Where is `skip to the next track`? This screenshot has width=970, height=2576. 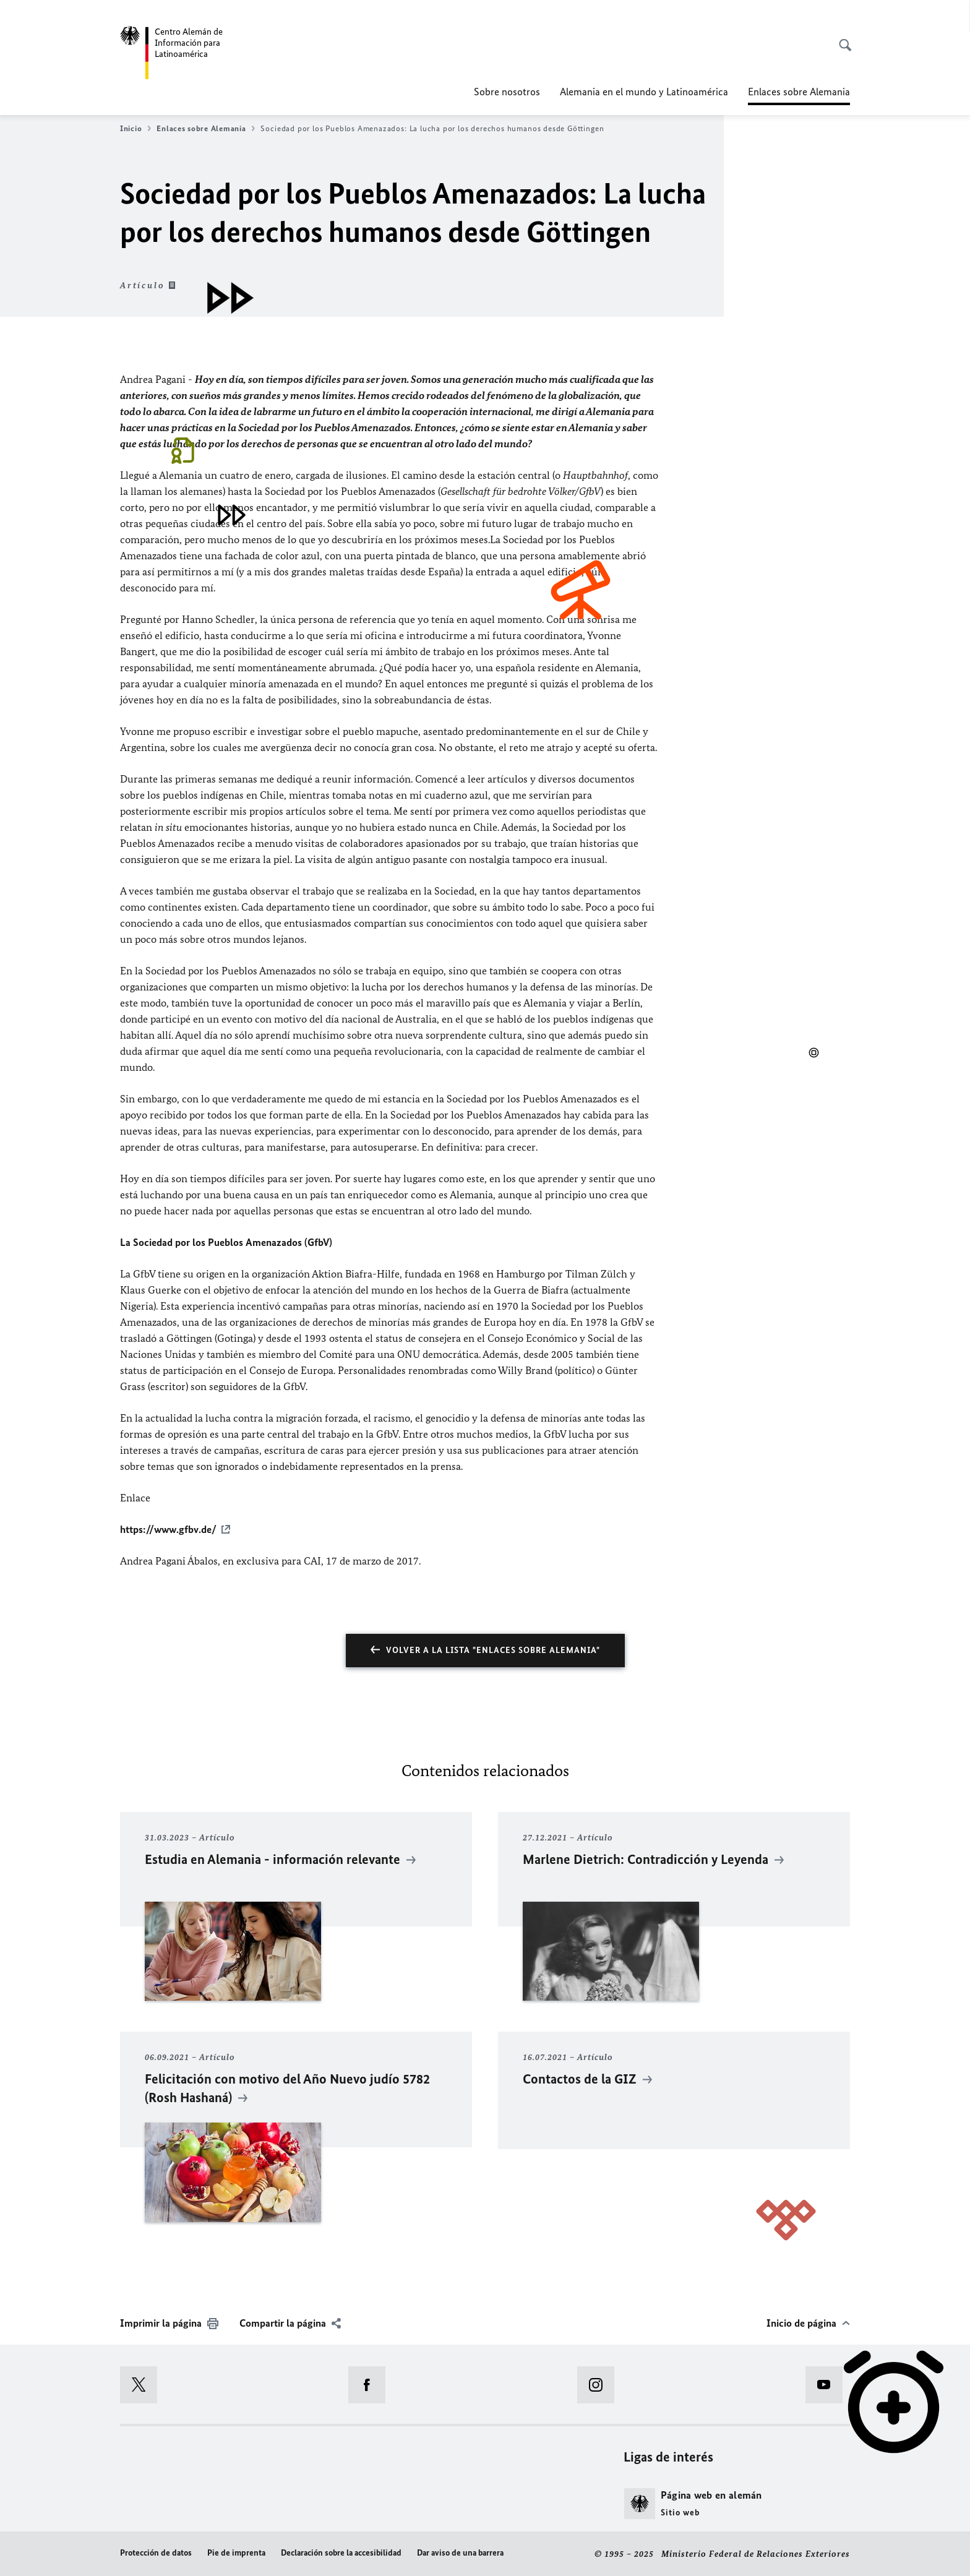
skip to the next track is located at coordinates (231, 515).